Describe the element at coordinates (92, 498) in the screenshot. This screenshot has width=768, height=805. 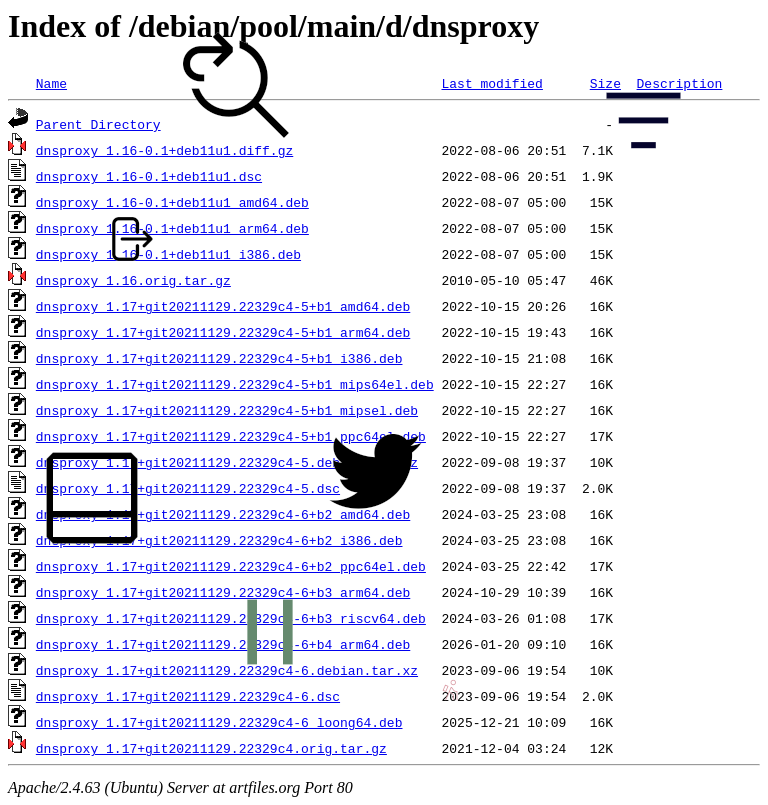
I see `hide the bottom panel` at that location.